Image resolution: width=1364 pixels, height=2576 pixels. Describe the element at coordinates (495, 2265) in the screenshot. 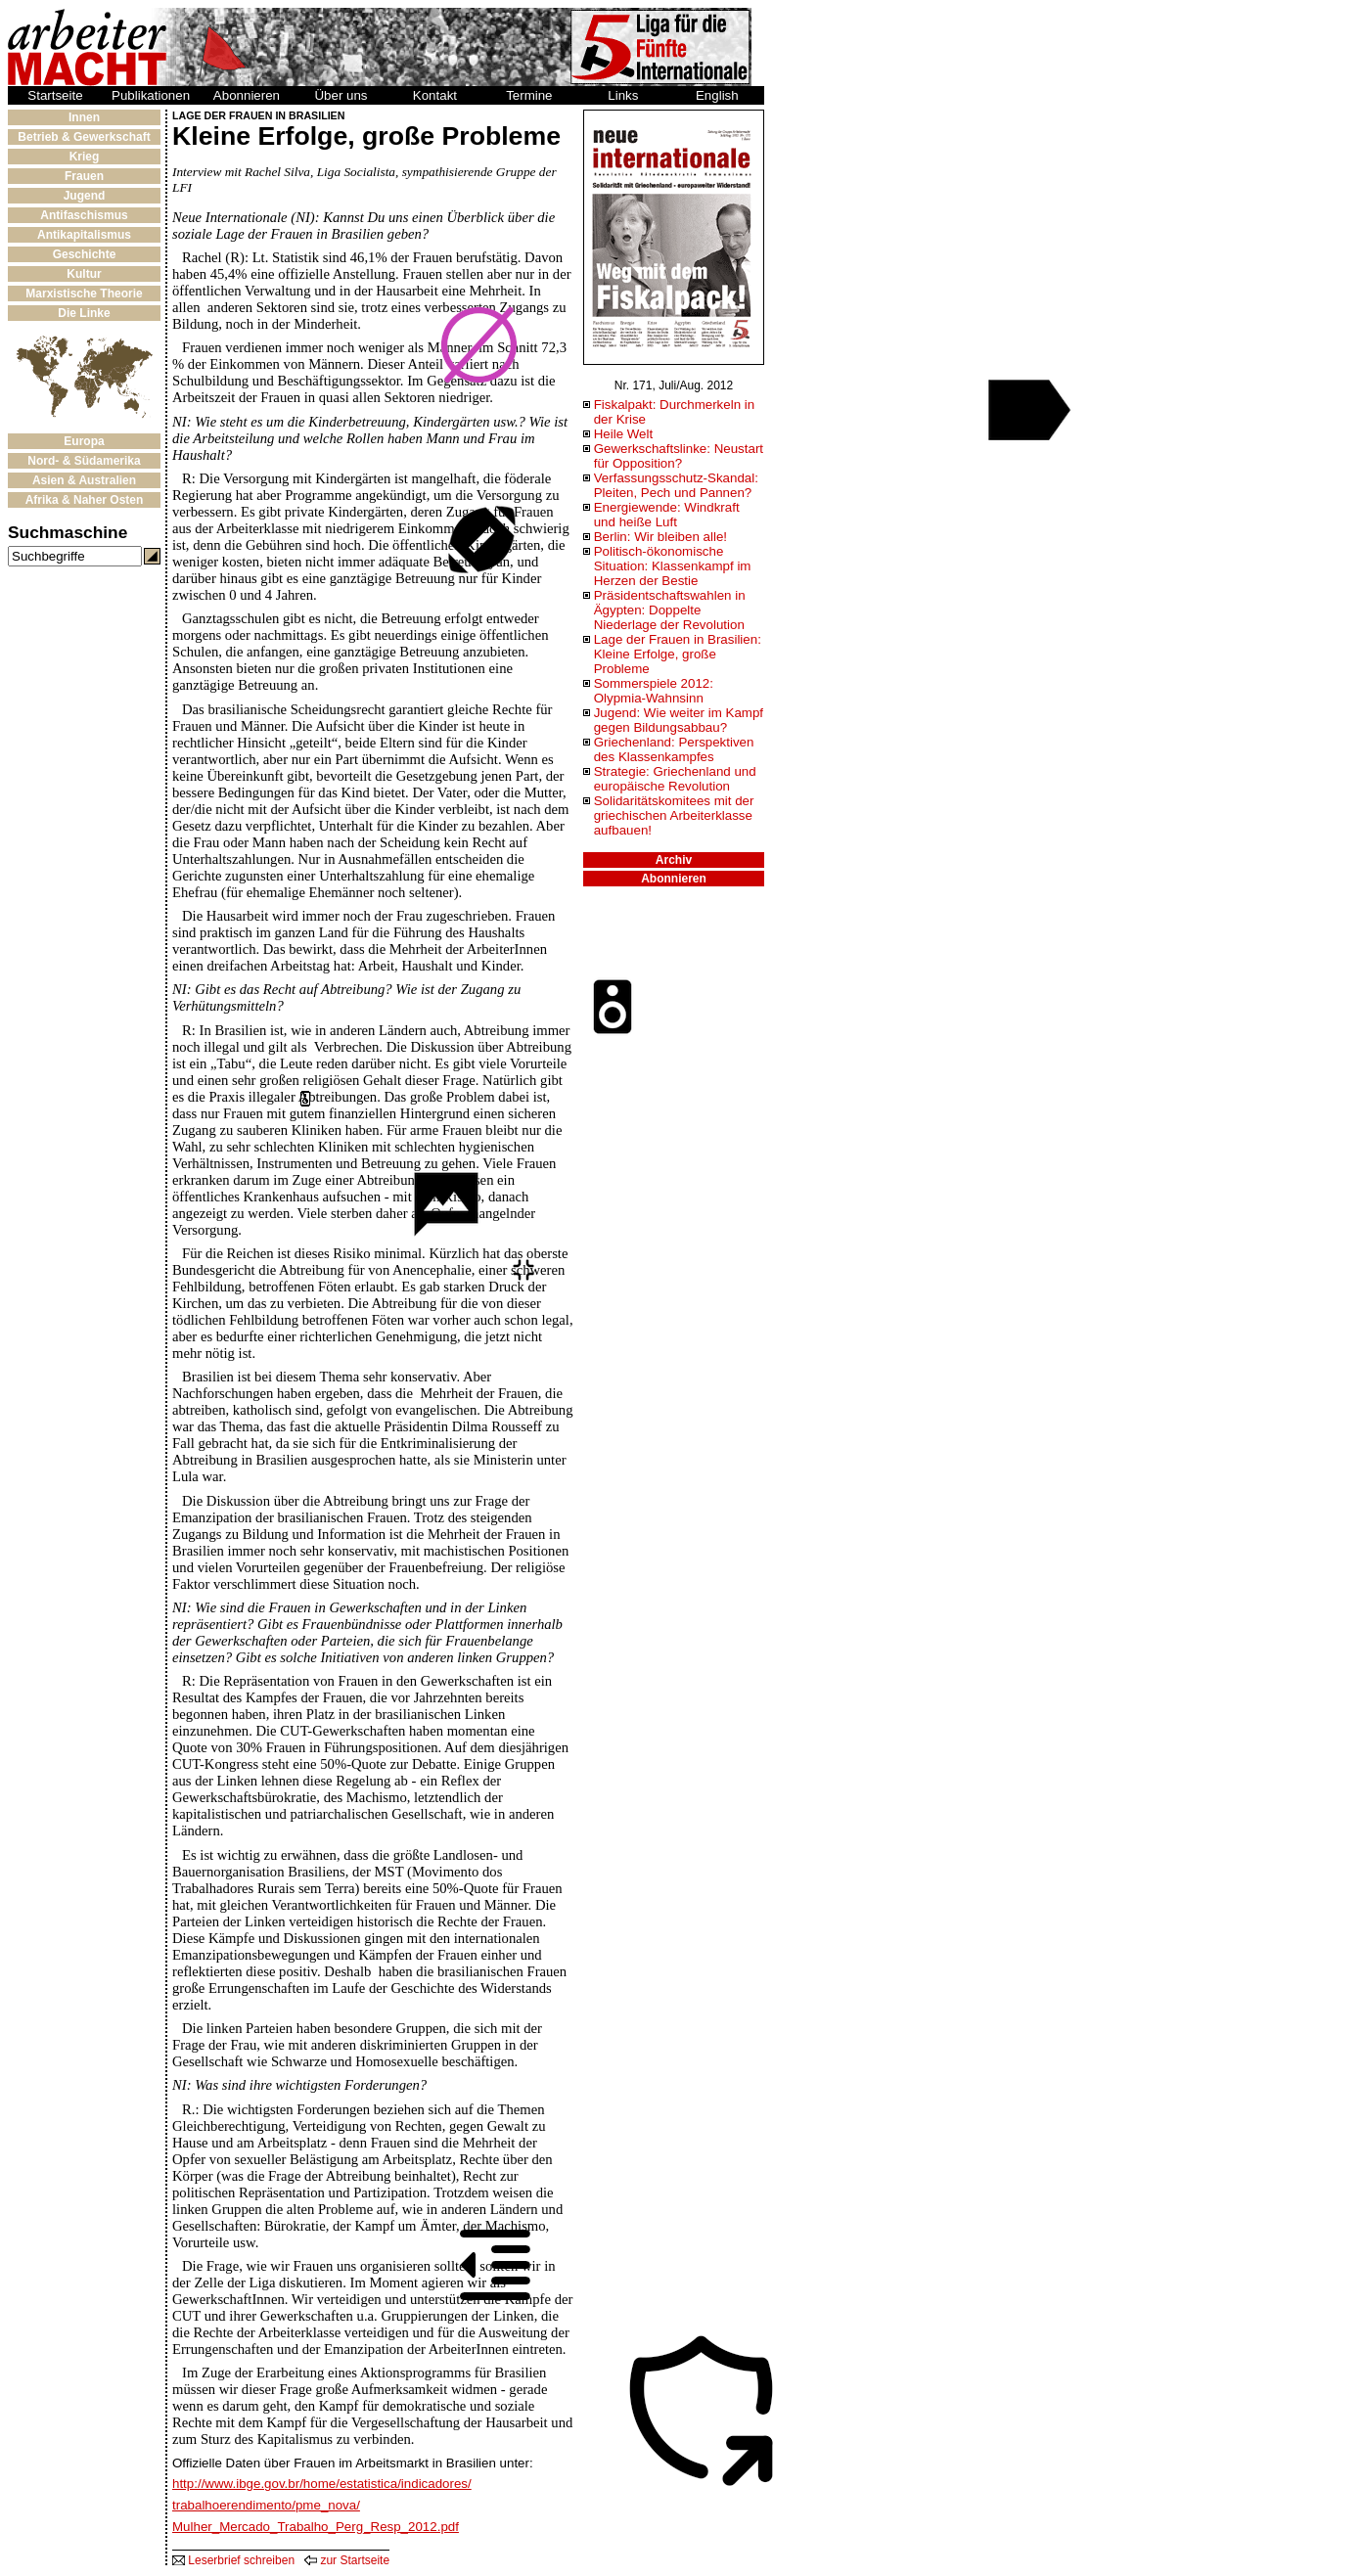

I see `decrease text indentation` at that location.